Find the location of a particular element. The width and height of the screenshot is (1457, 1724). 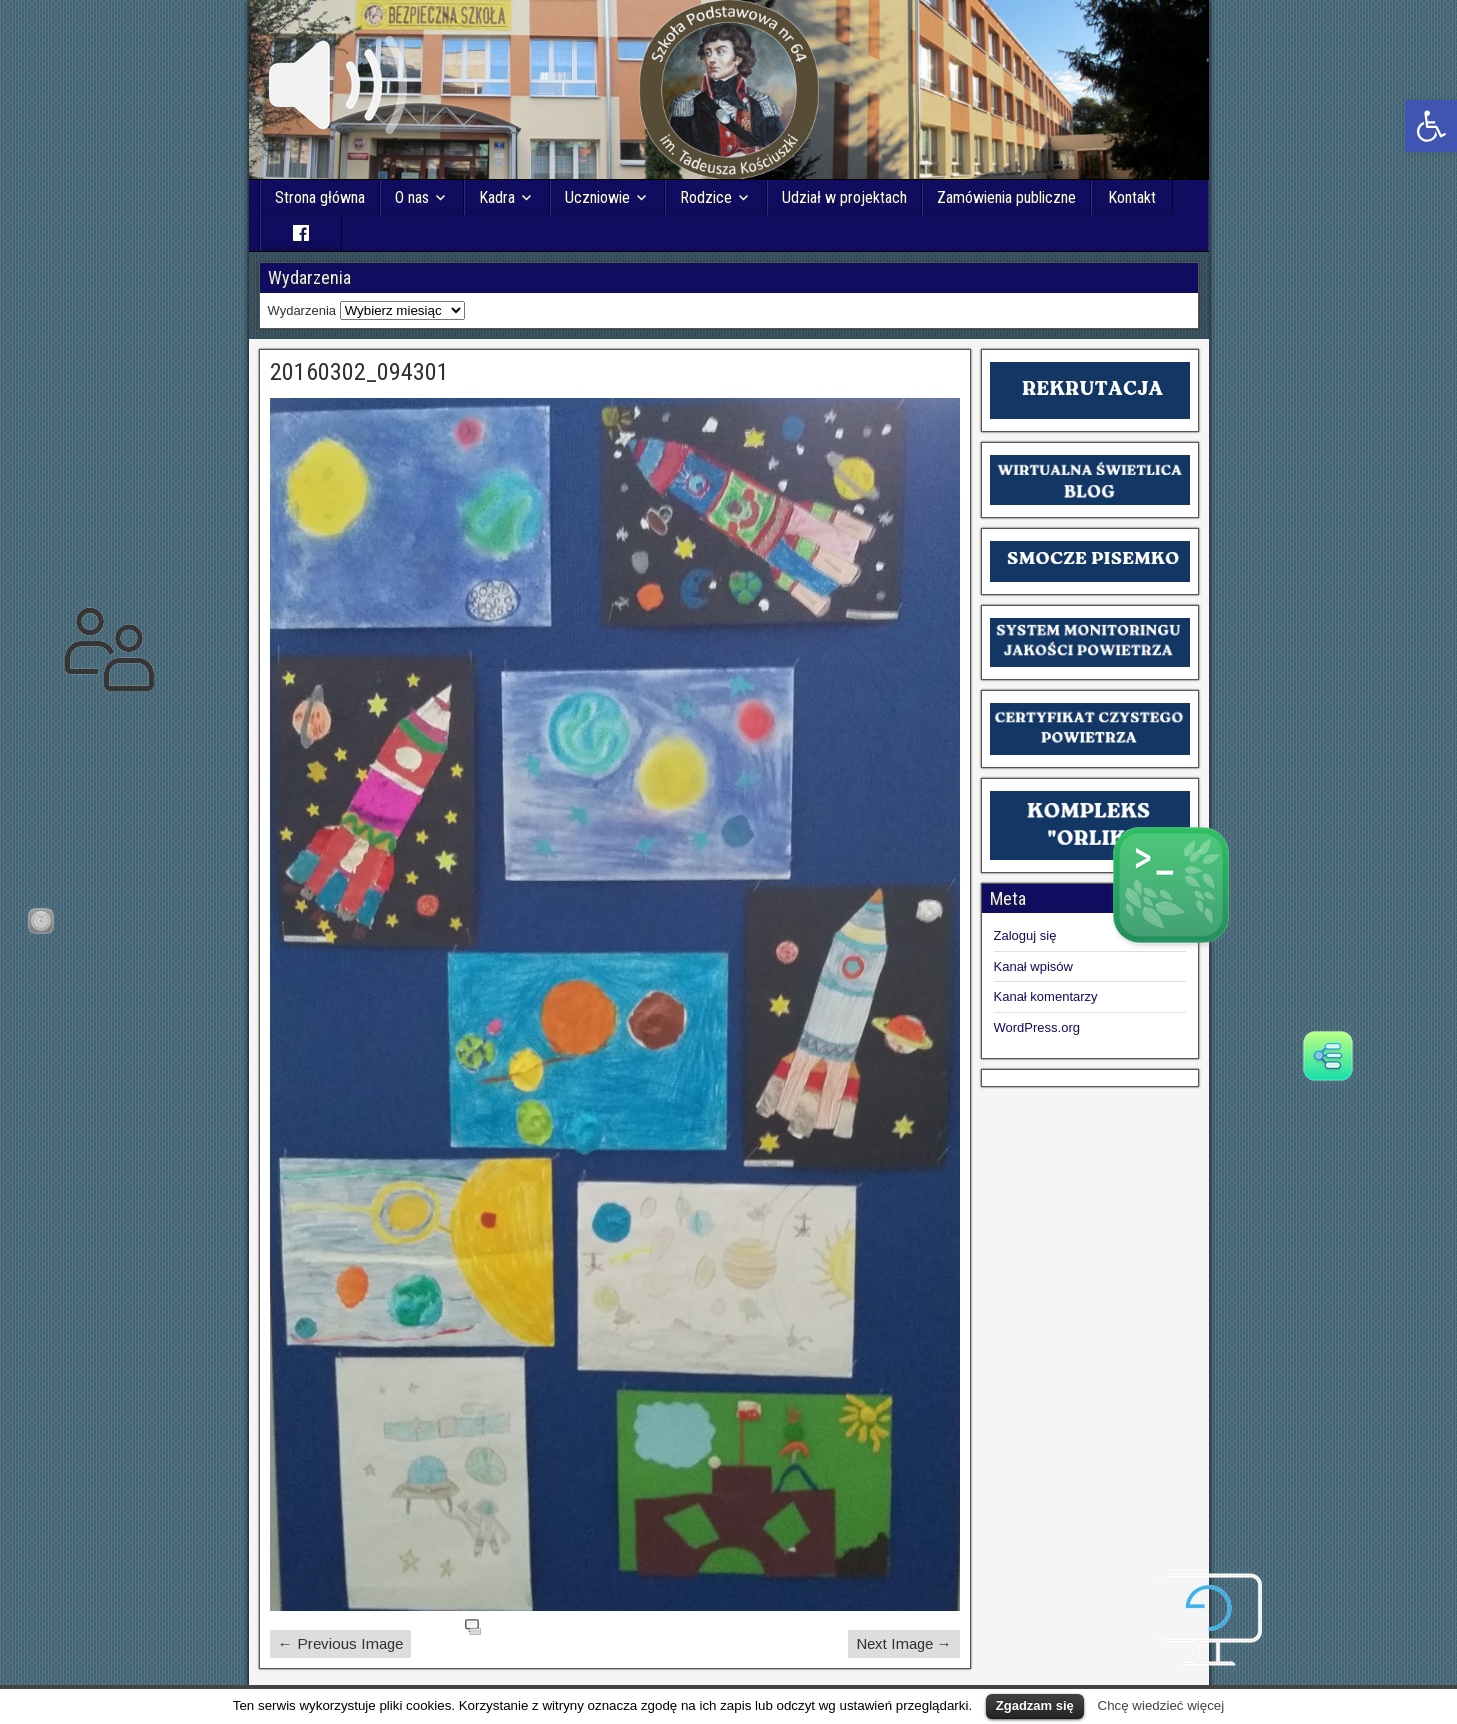

open Find My app to locate devices or people is located at coordinates (41, 921).